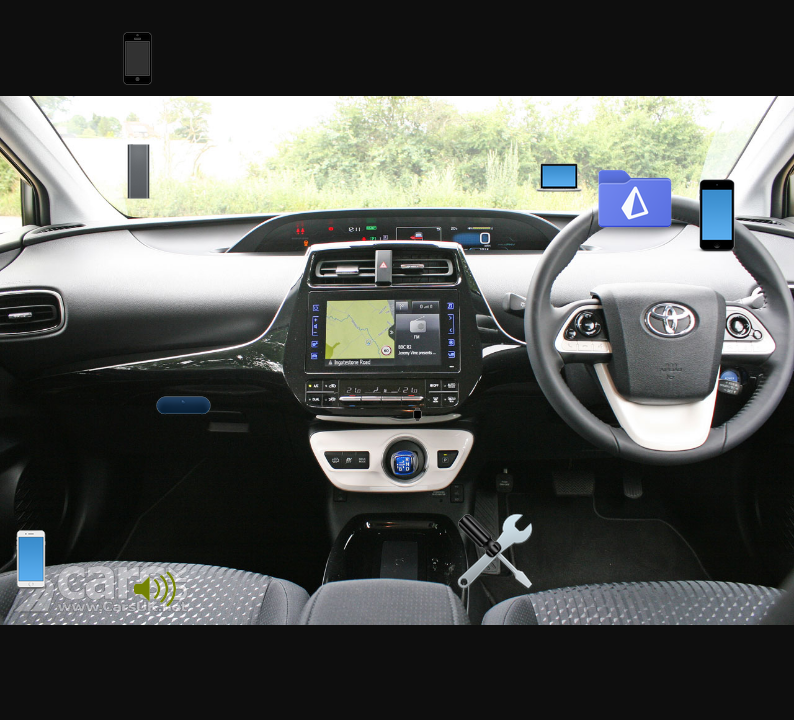 This screenshot has height=720, width=794. I want to click on customize toolbar settings, so click(495, 552).